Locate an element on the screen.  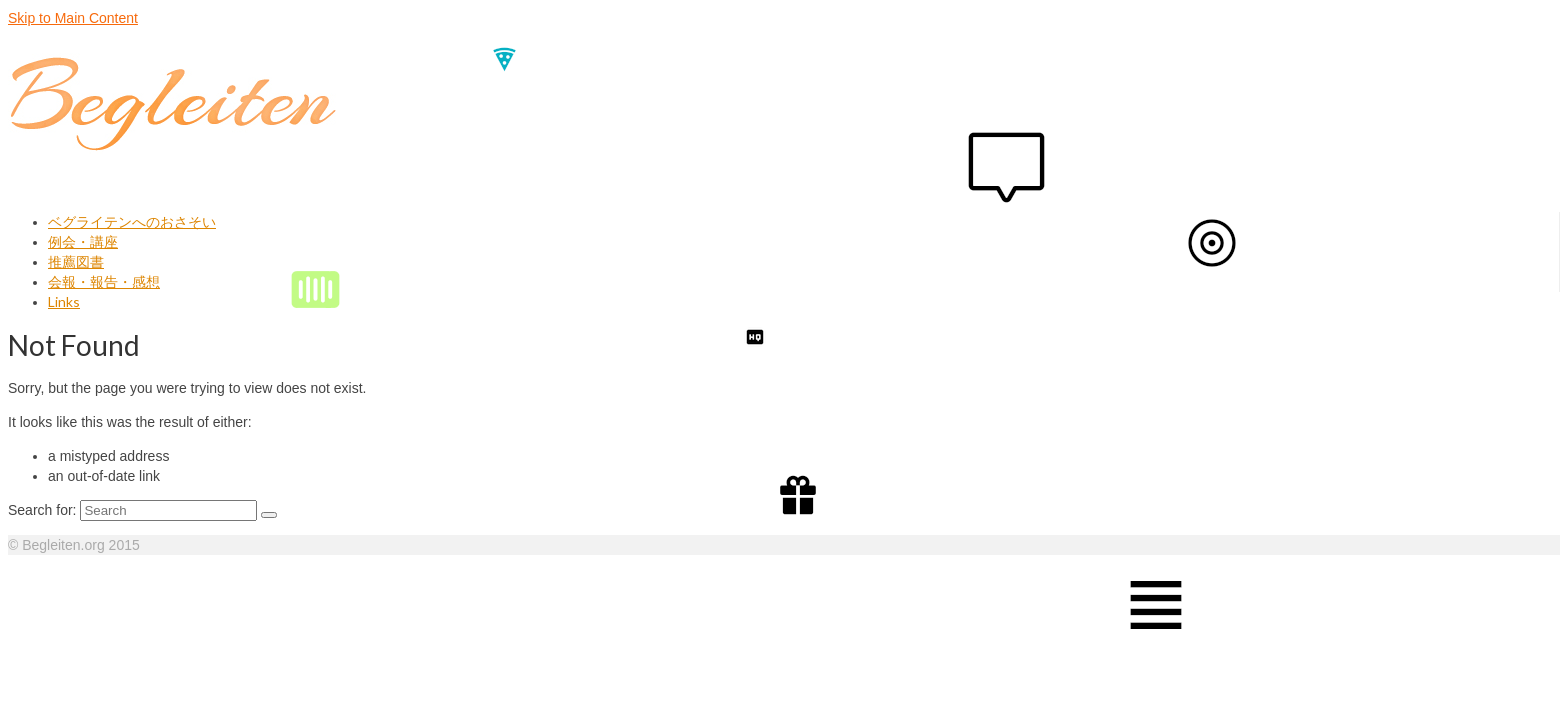
switch to high quality playback mode is located at coordinates (755, 337).